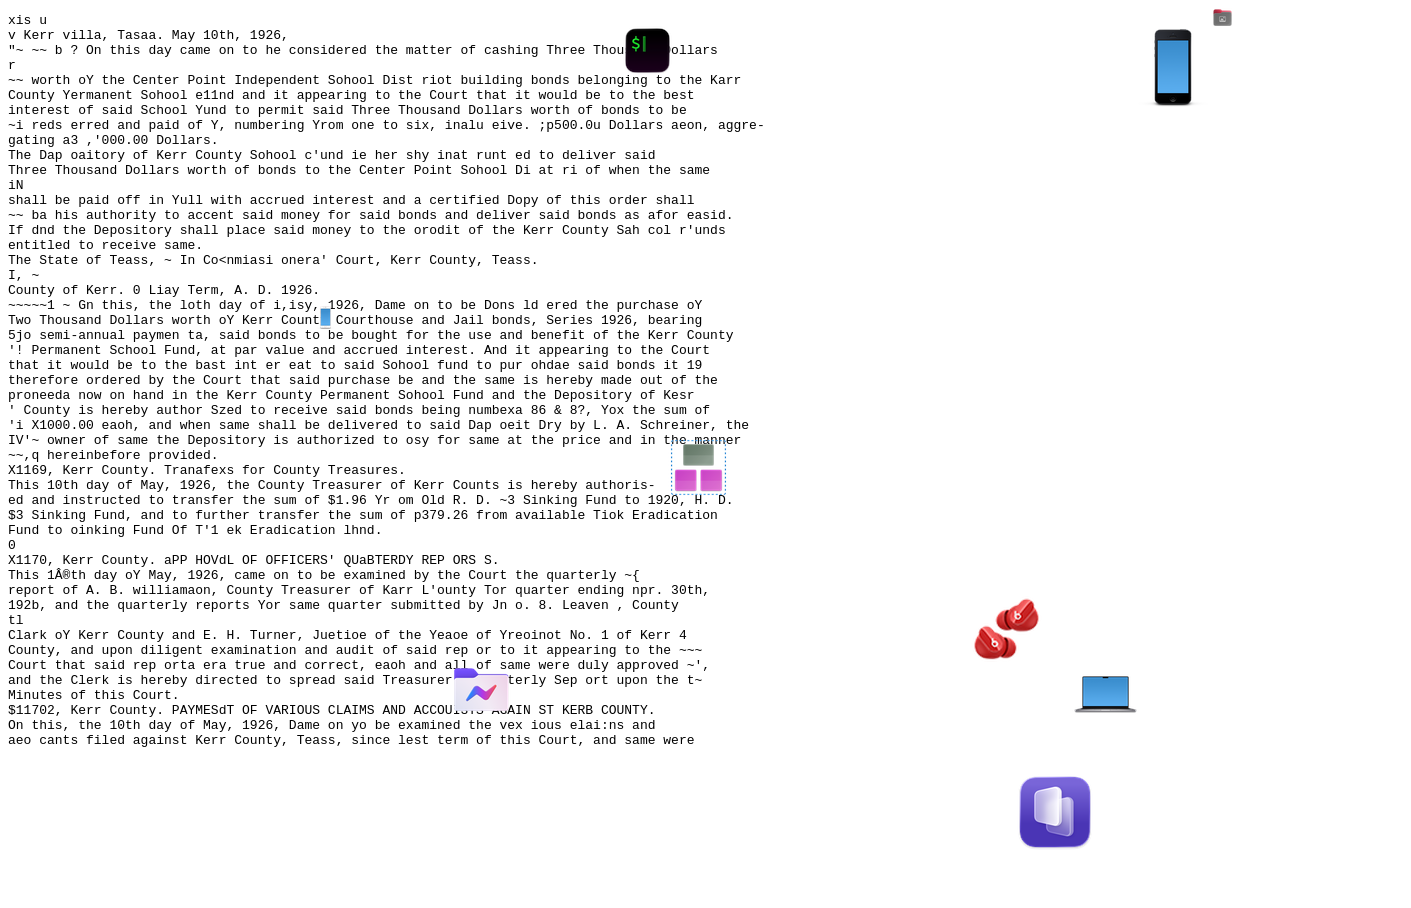 The height and width of the screenshot is (908, 1411). I want to click on indicates a connected iPhone device, so click(1173, 68).